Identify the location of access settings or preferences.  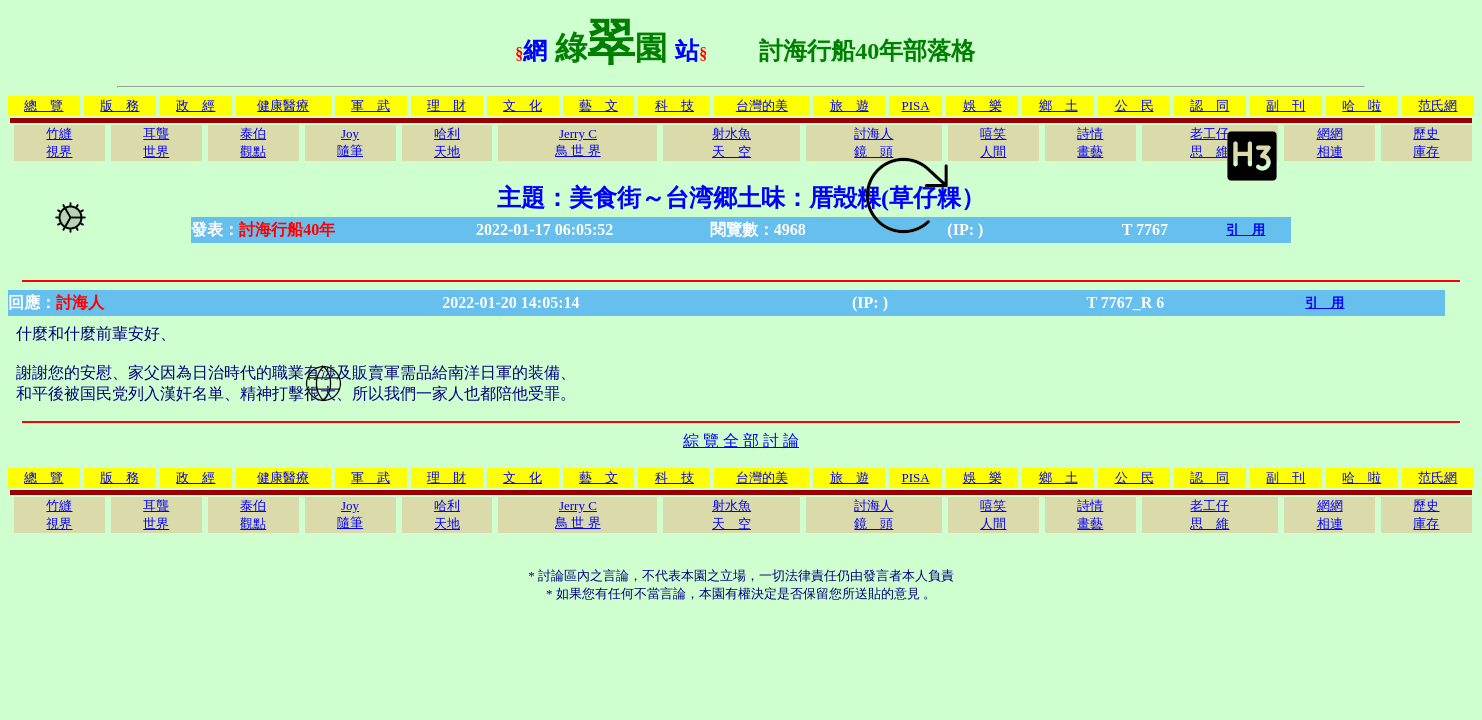
(70, 217).